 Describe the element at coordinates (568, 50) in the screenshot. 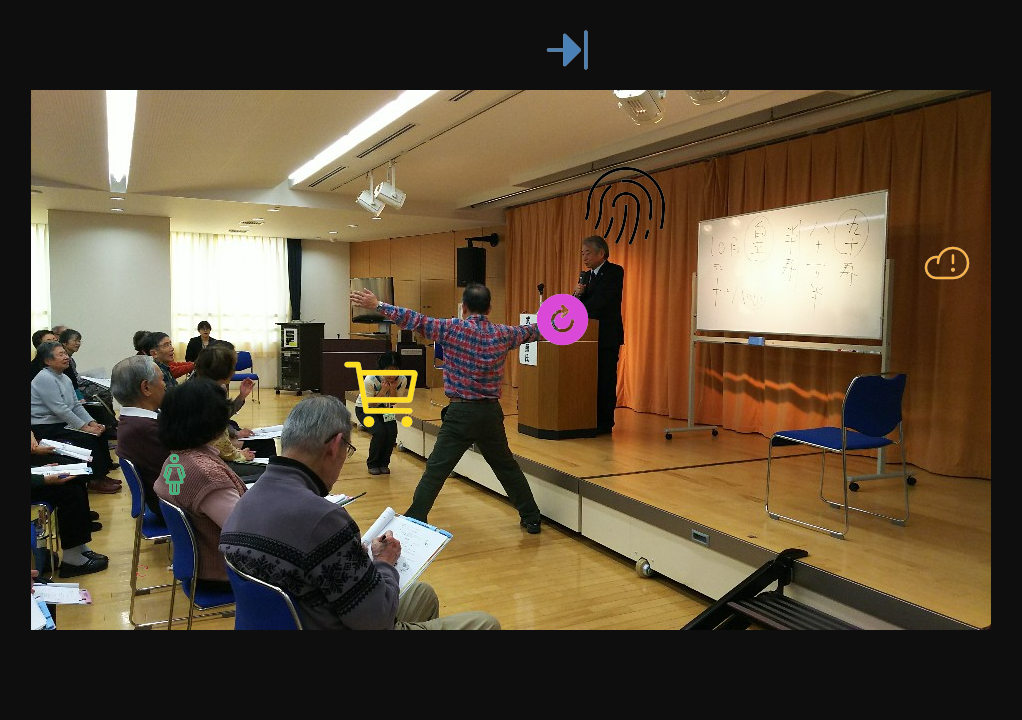

I see `go to end of content or list` at that location.